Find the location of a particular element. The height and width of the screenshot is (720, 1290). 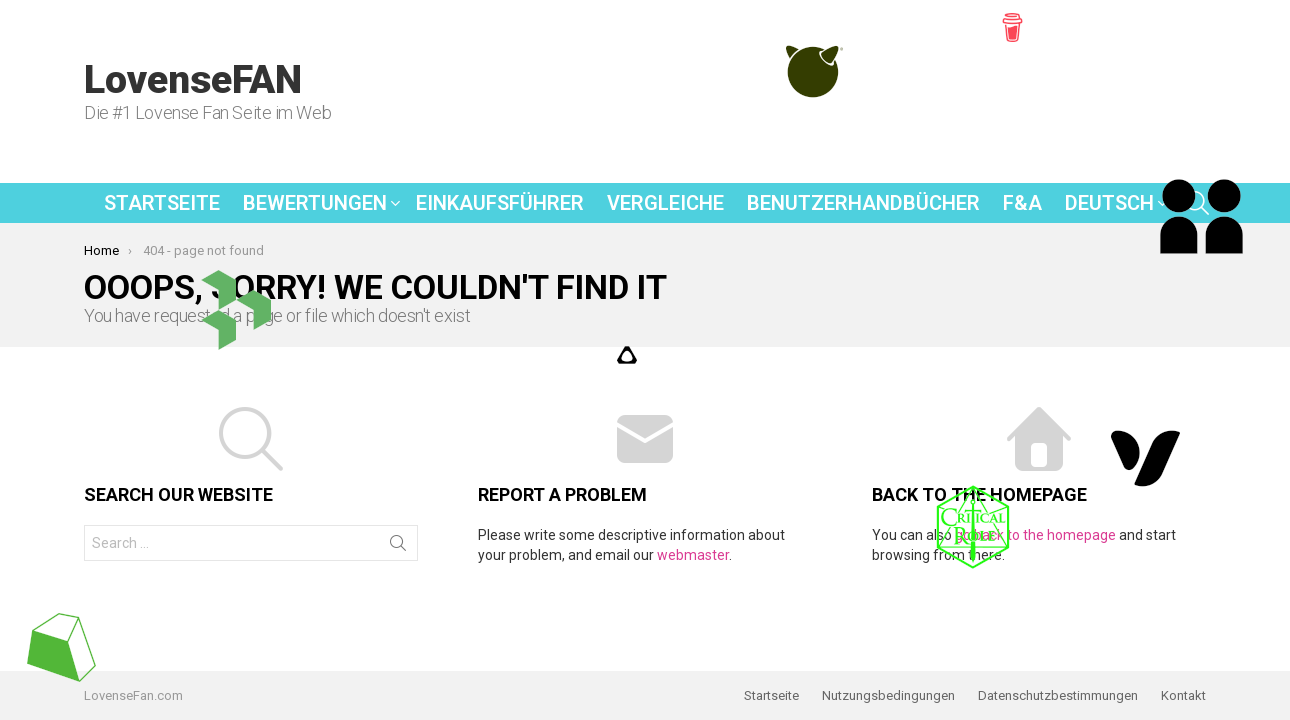

open vectary 3d design application is located at coordinates (1145, 458).